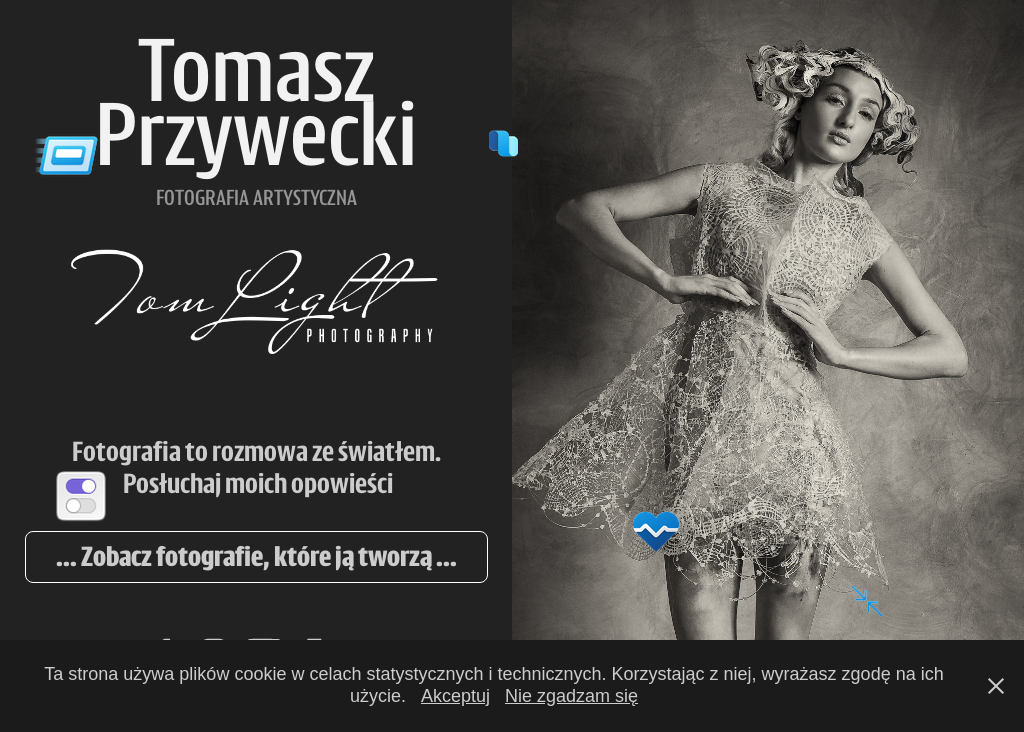 The height and width of the screenshot is (732, 1024). Describe the element at coordinates (503, 143) in the screenshot. I see `open the supply chain management app` at that location.